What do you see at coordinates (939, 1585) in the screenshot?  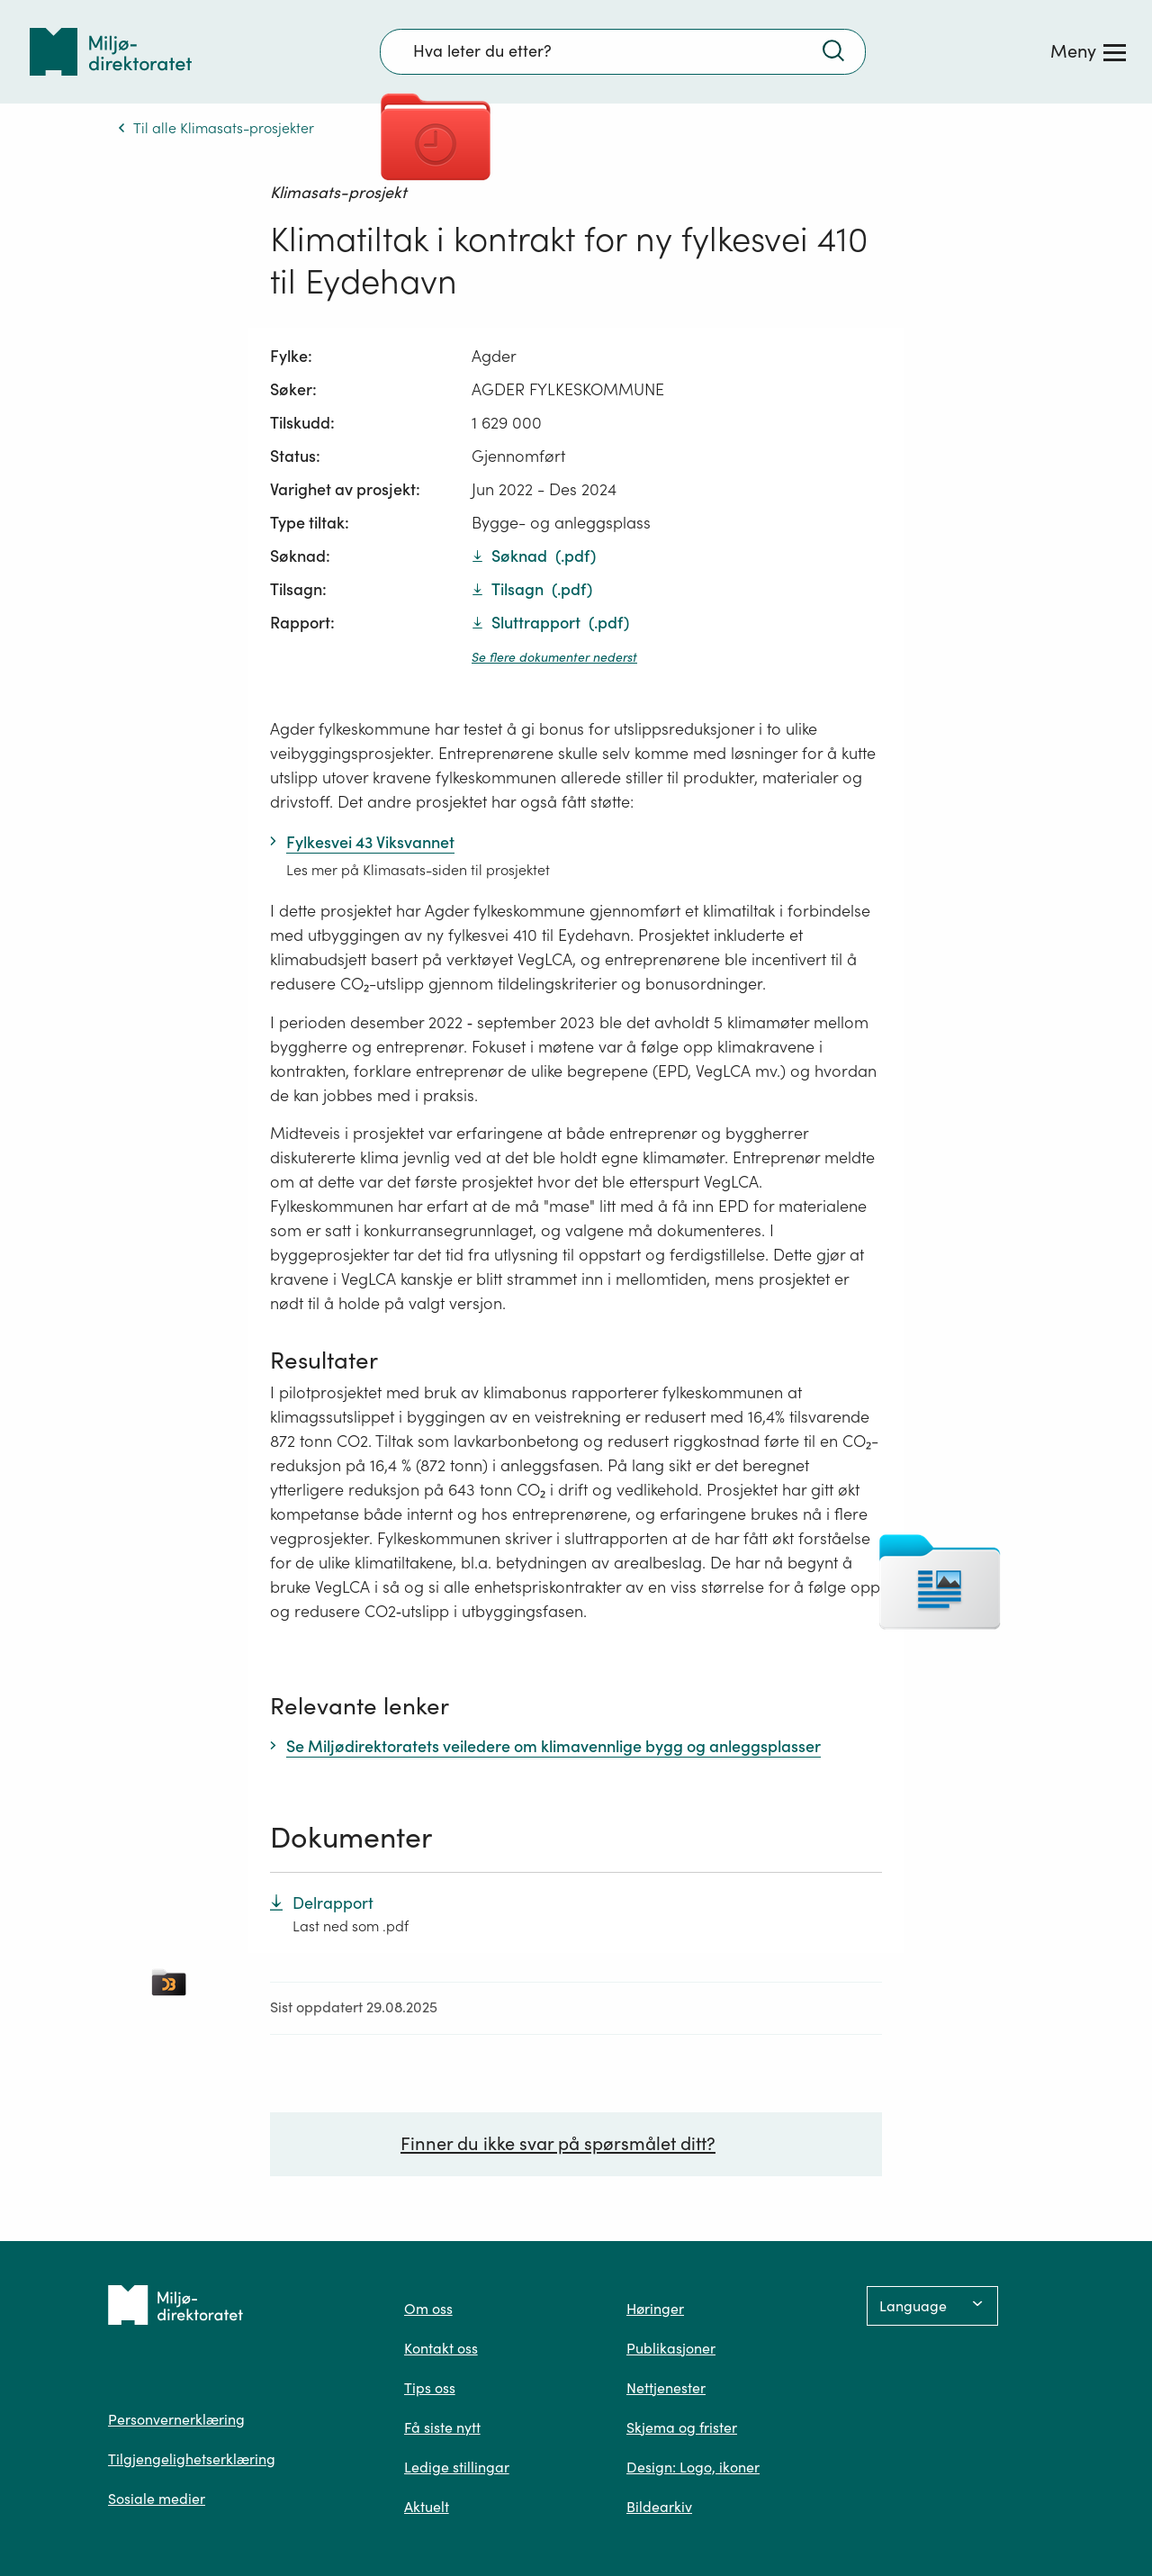 I see `open folder containing LibreOffice Writer documents` at bounding box center [939, 1585].